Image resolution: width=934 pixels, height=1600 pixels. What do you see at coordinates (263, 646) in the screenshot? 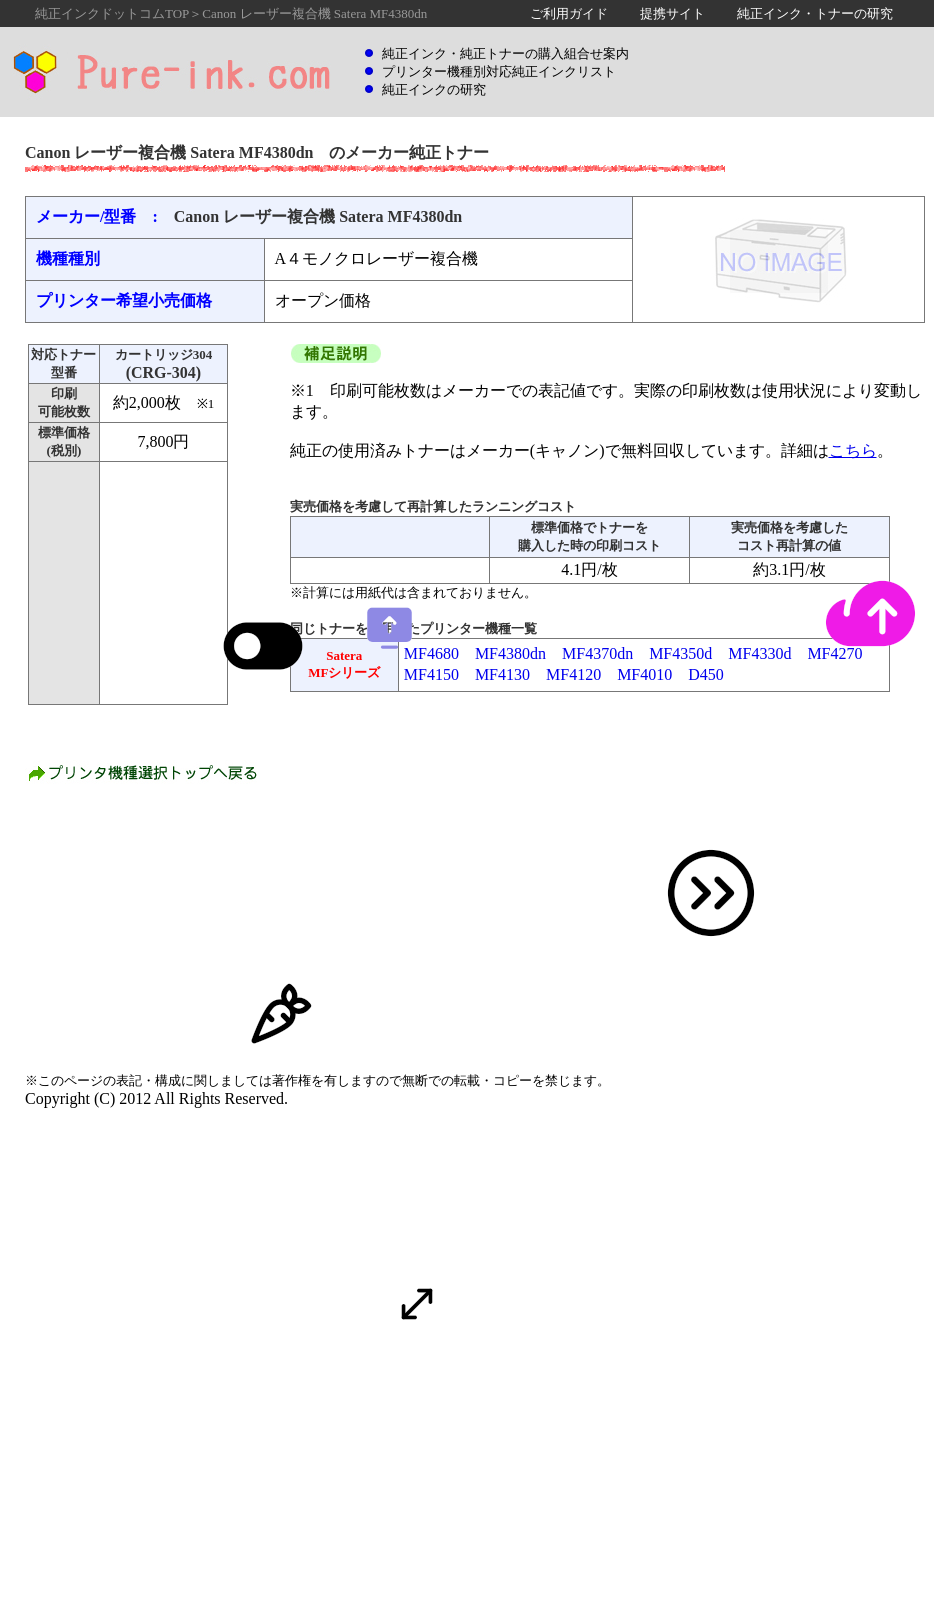
I see `toggle switch in off position` at bounding box center [263, 646].